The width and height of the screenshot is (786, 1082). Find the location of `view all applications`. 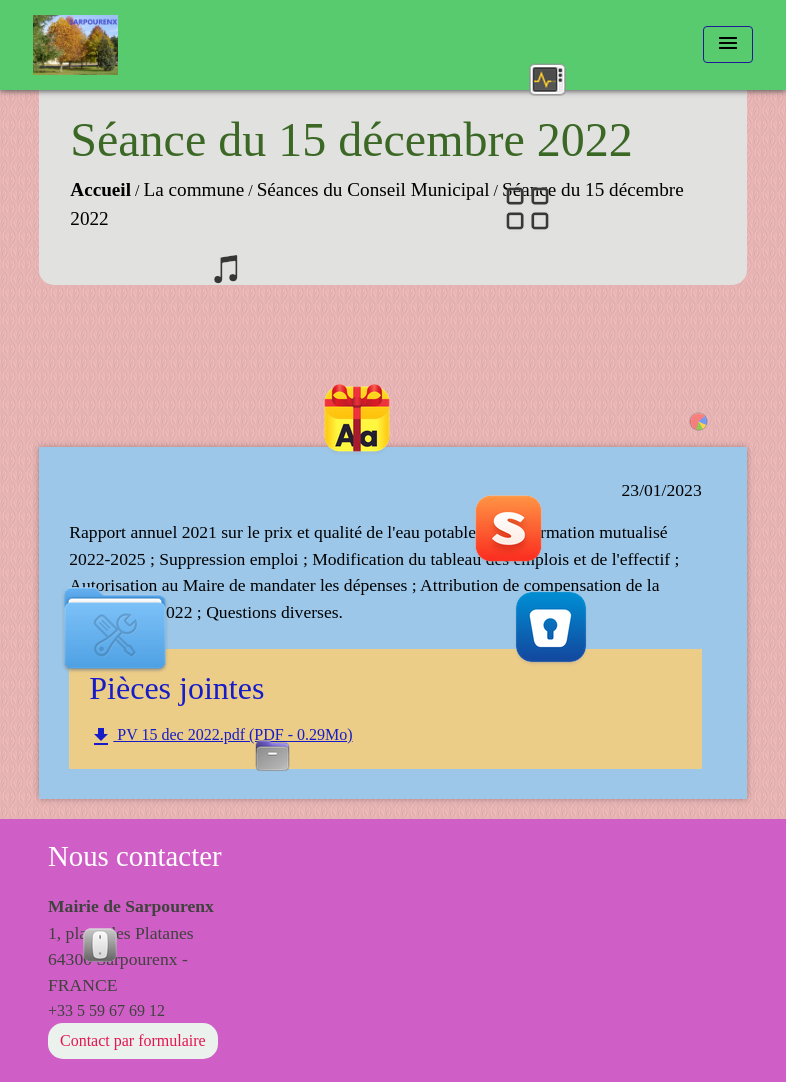

view all applications is located at coordinates (527, 208).